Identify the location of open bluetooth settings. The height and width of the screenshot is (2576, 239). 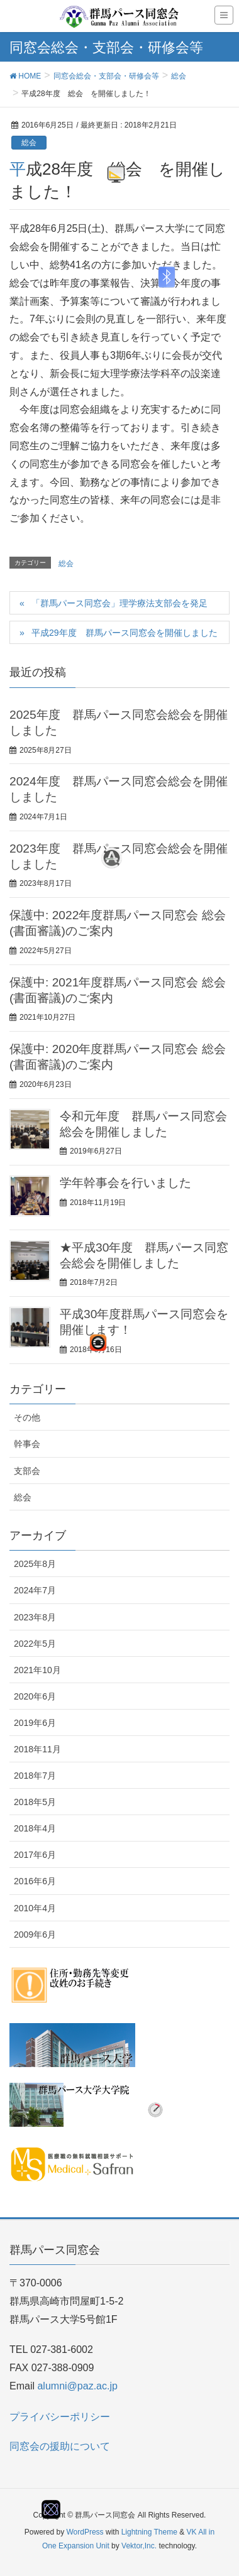
(167, 277).